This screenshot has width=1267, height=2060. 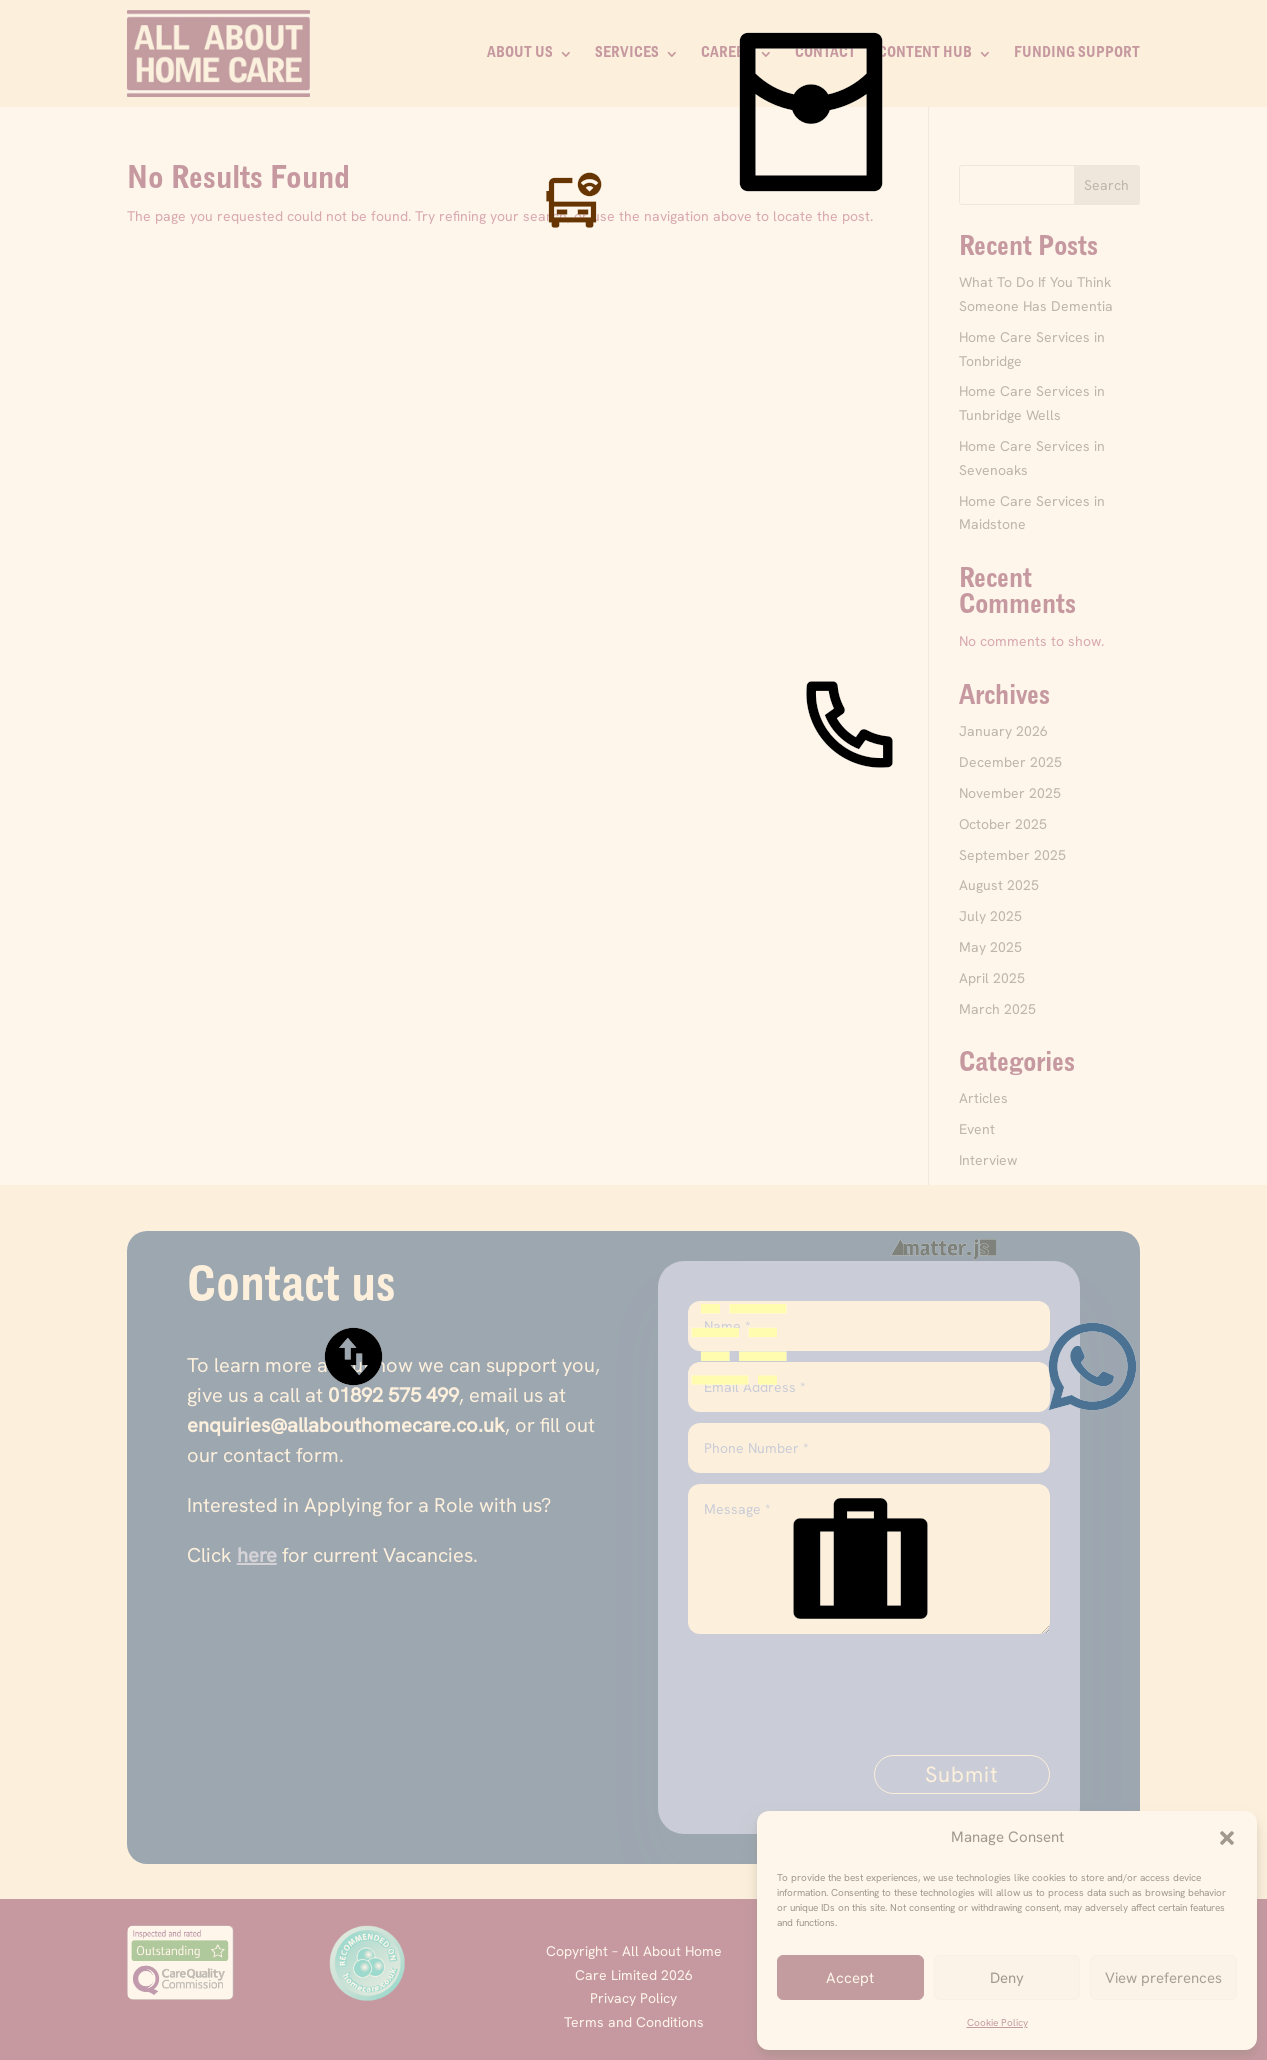 What do you see at coordinates (860, 1558) in the screenshot?
I see `access travel or trip planning features` at bounding box center [860, 1558].